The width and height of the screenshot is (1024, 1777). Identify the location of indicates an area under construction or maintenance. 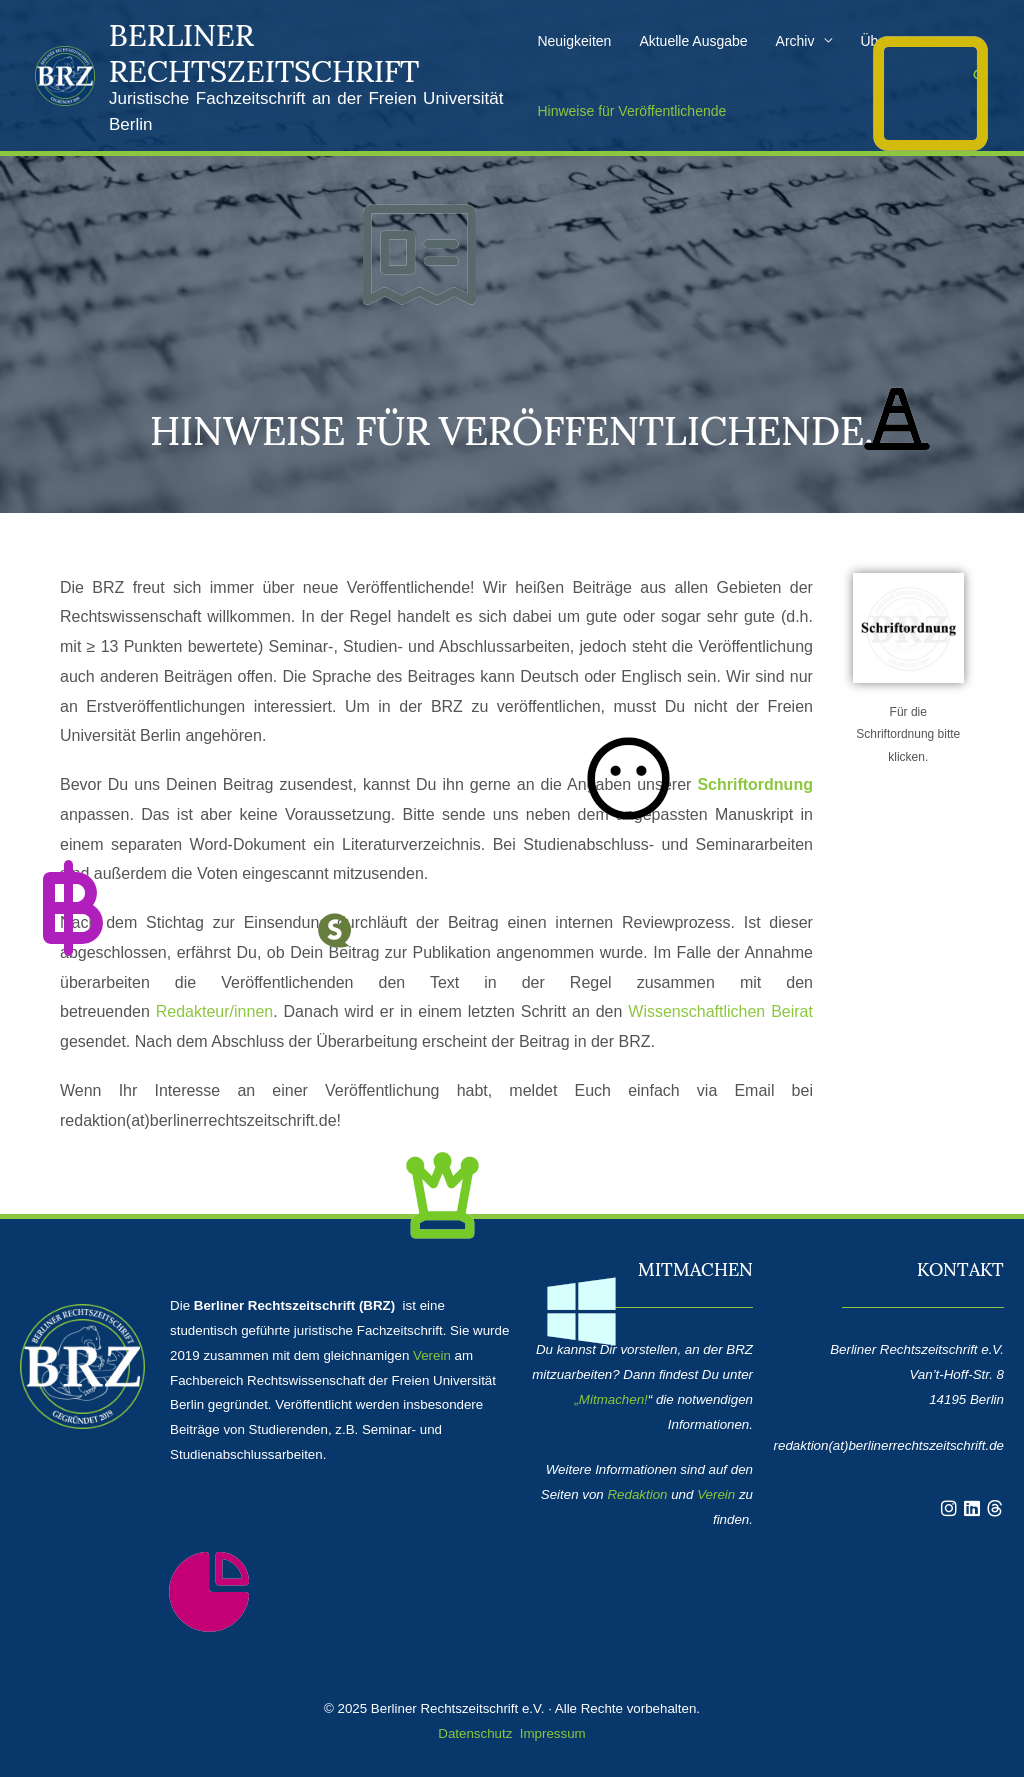
(897, 417).